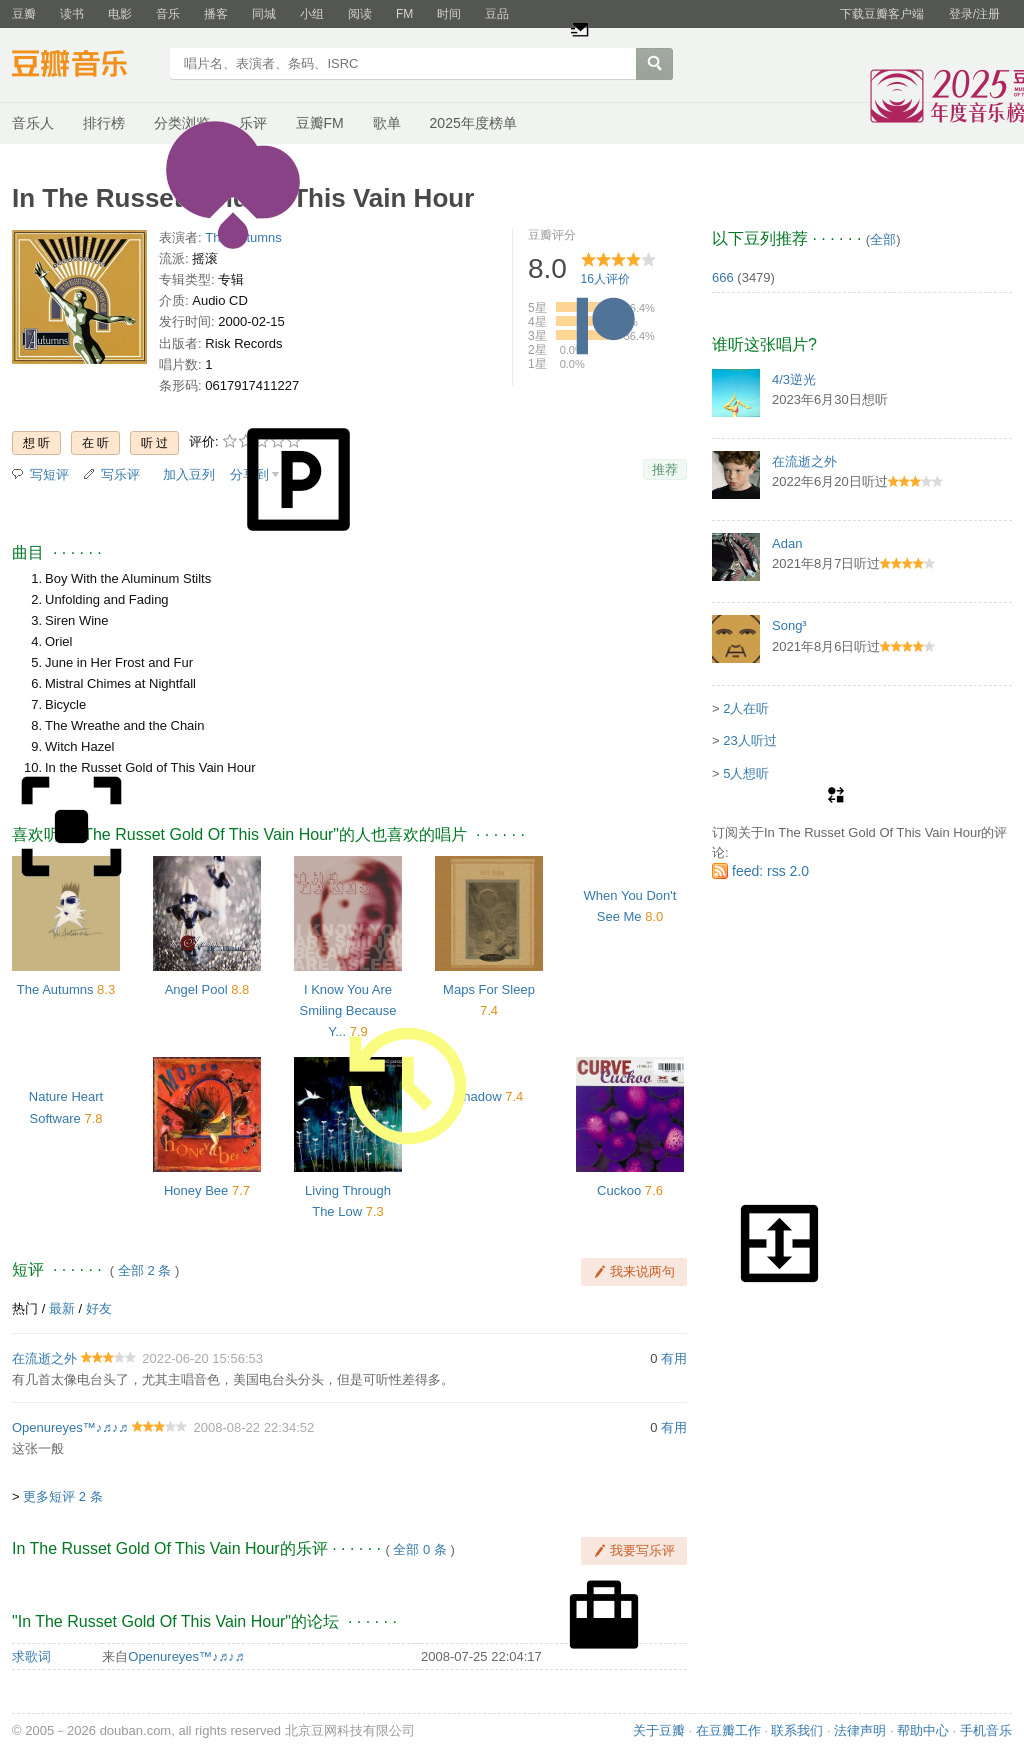  Describe the element at coordinates (580, 29) in the screenshot. I see `send an email or message` at that location.